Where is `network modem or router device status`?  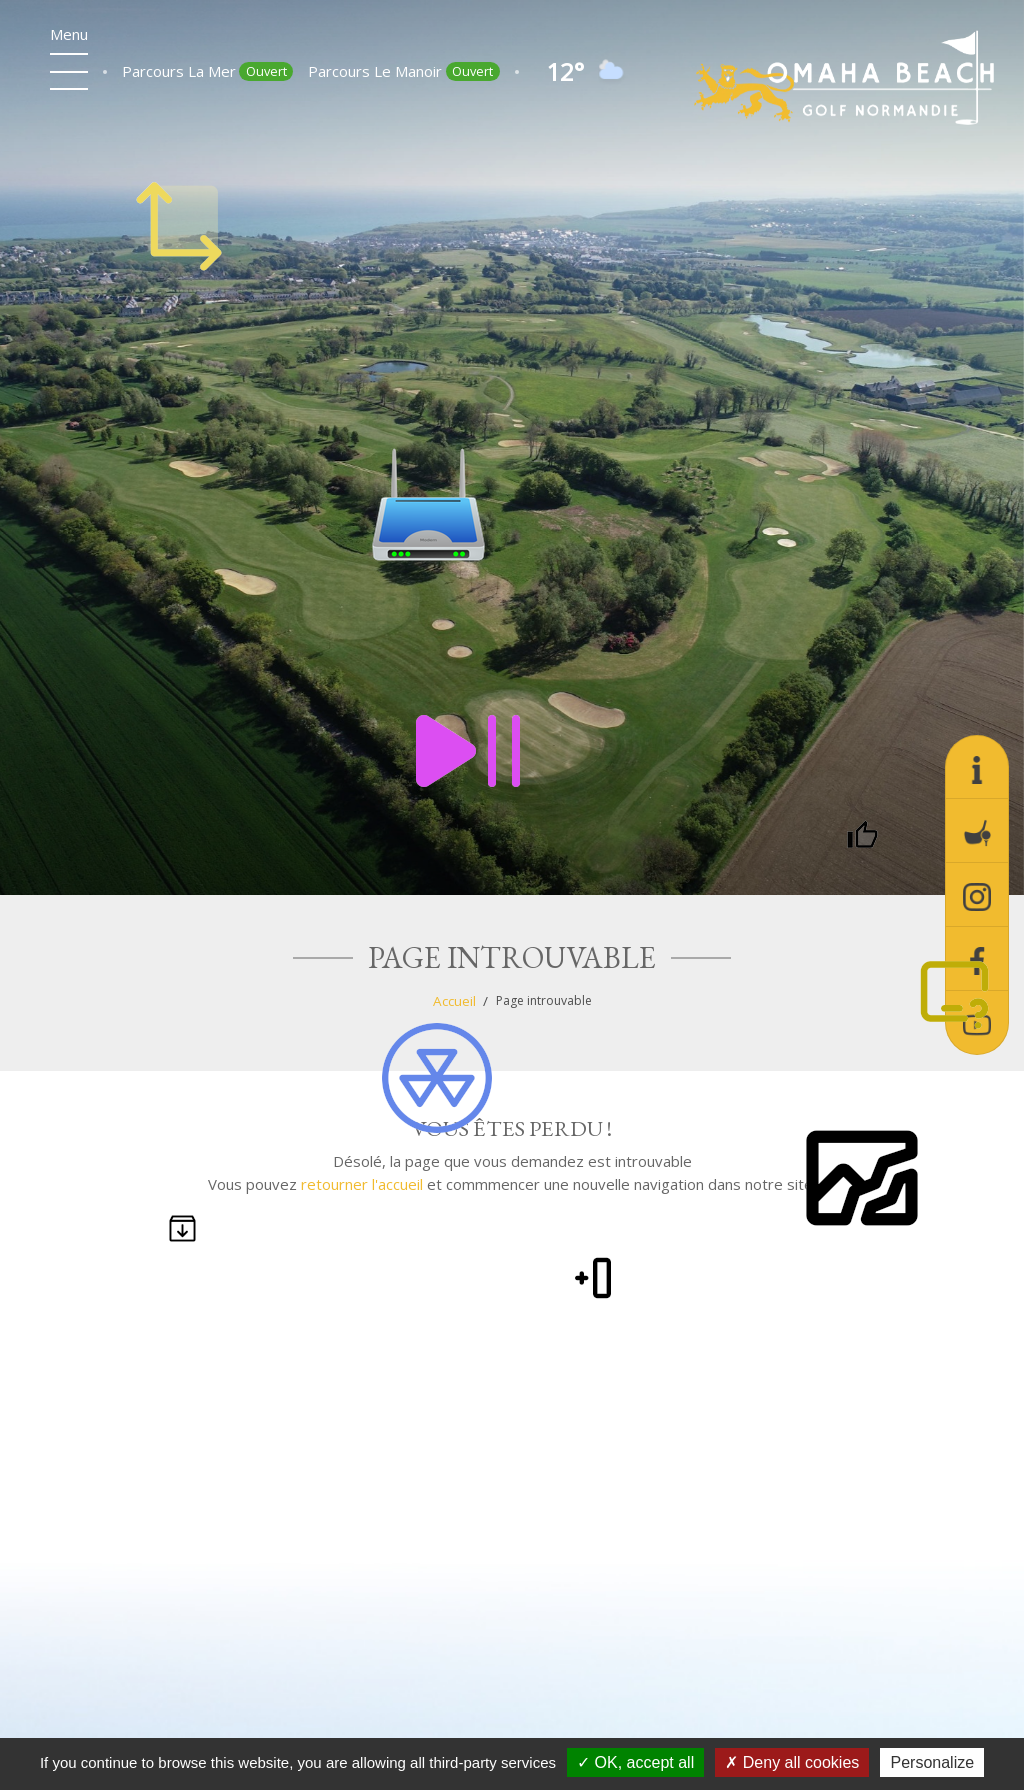
network modem or router device status is located at coordinates (428, 504).